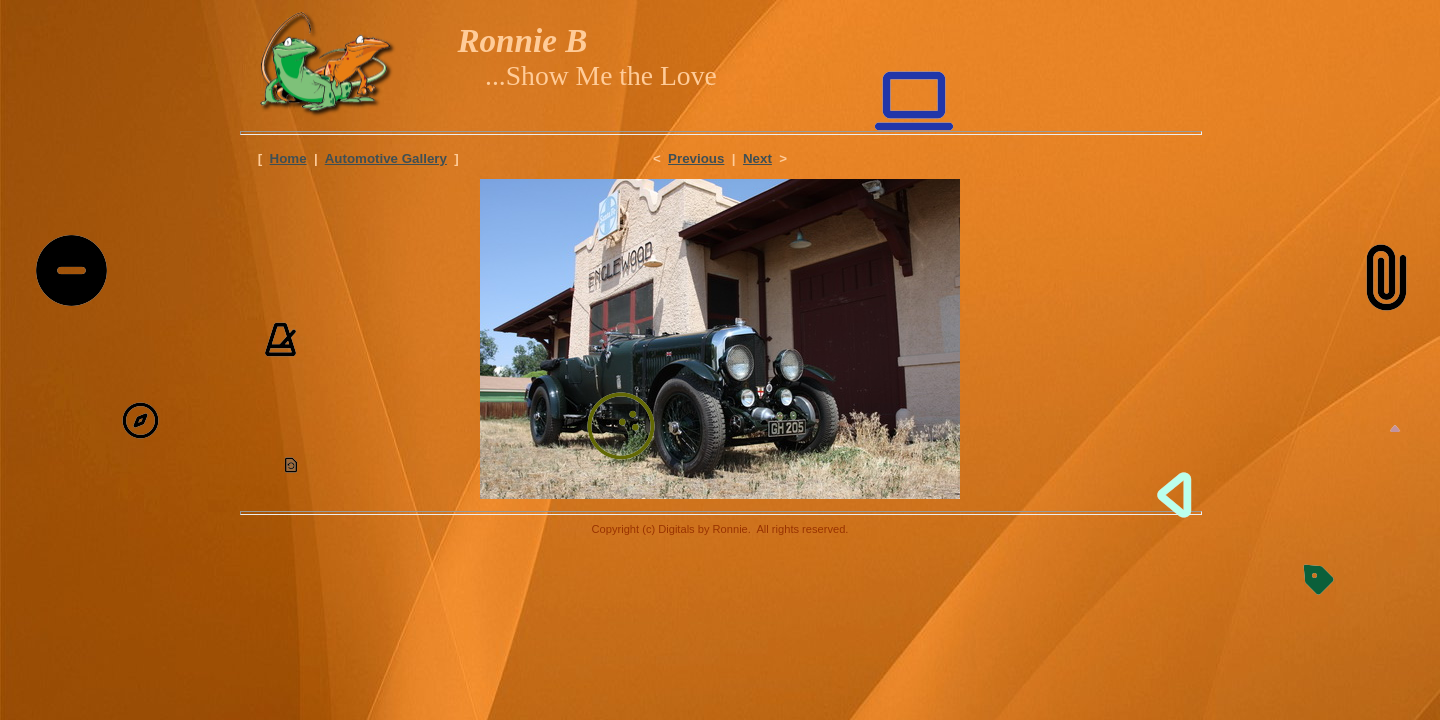 The image size is (1440, 720). What do you see at coordinates (1395, 429) in the screenshot?
I see `scroll to top of page` at bounding box center [1395, 429].